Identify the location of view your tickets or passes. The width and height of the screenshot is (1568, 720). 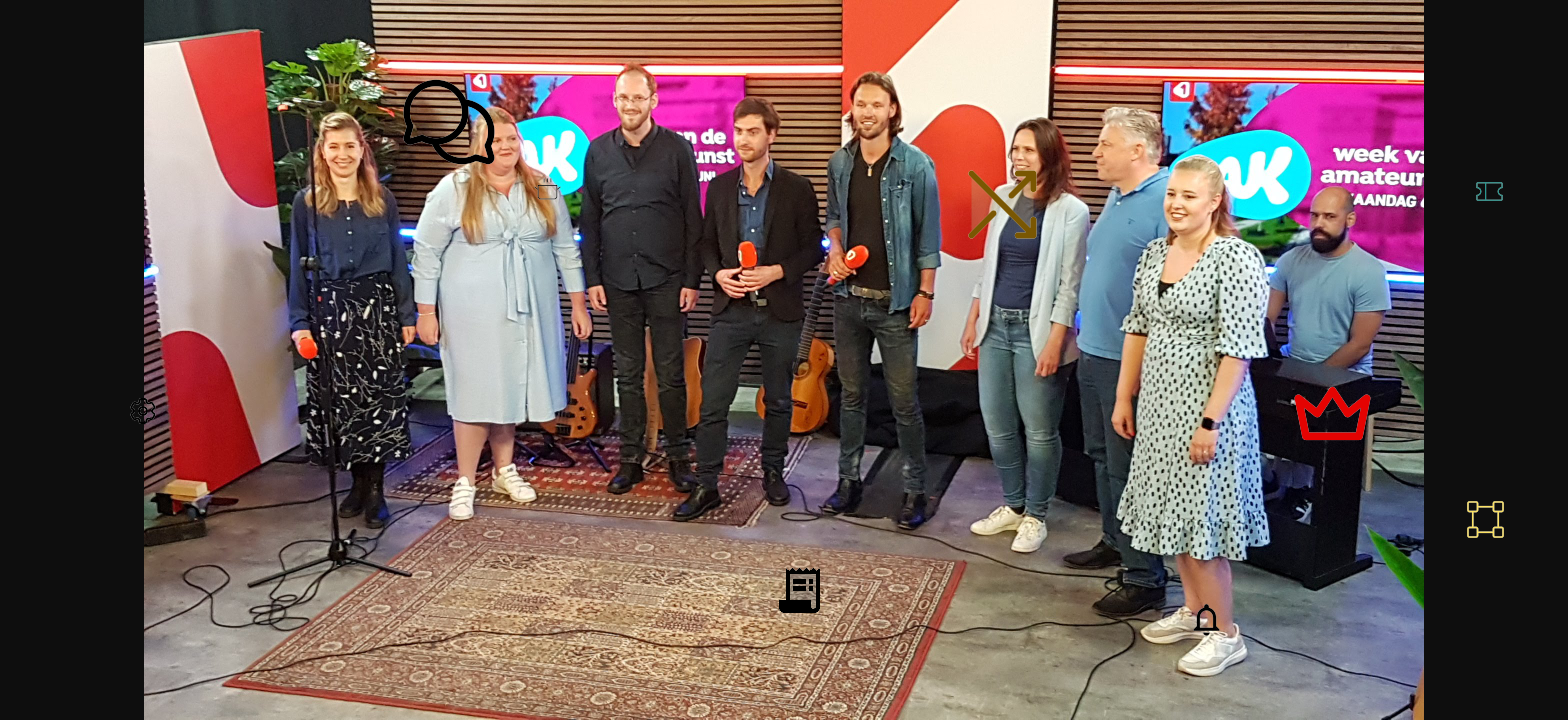
(1489, 191).